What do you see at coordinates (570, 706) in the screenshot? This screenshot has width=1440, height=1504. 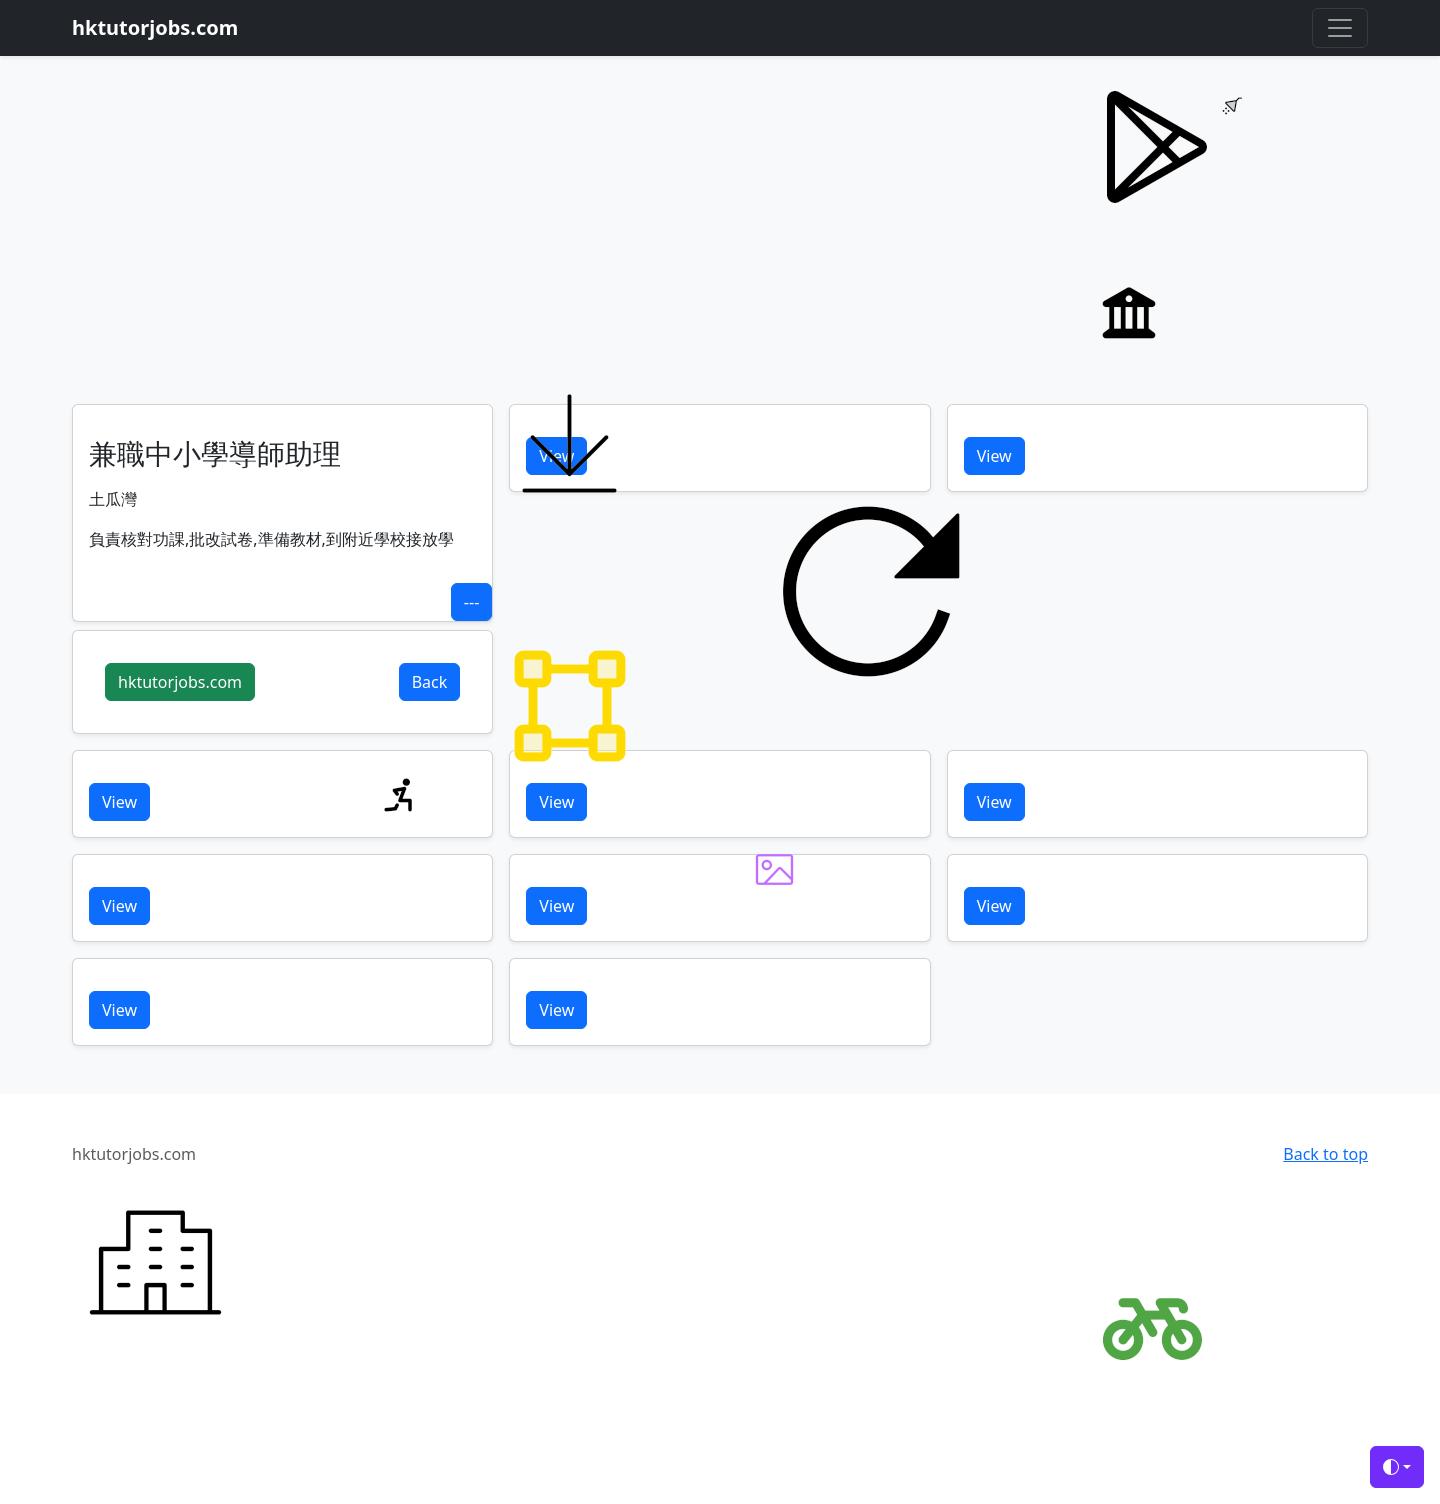 I see `adjust selection boundaries` at bounding box center [570, 706].